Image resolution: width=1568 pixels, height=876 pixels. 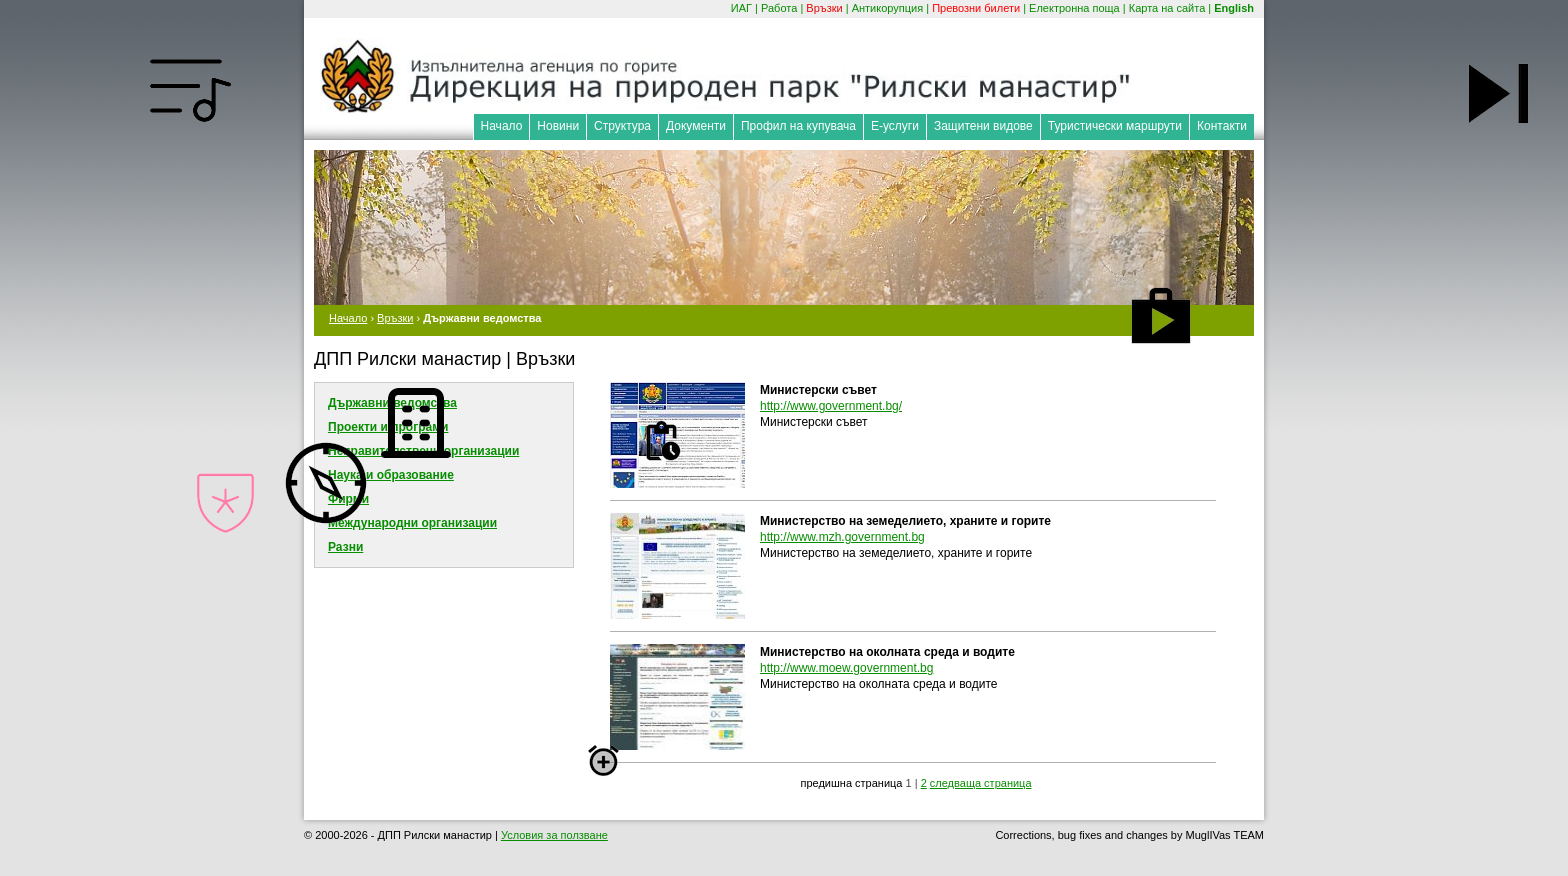 What do you see at coordinates (603, 760) in the screenshot?
I see `add a new alarm` at bounding box center [603, 760].